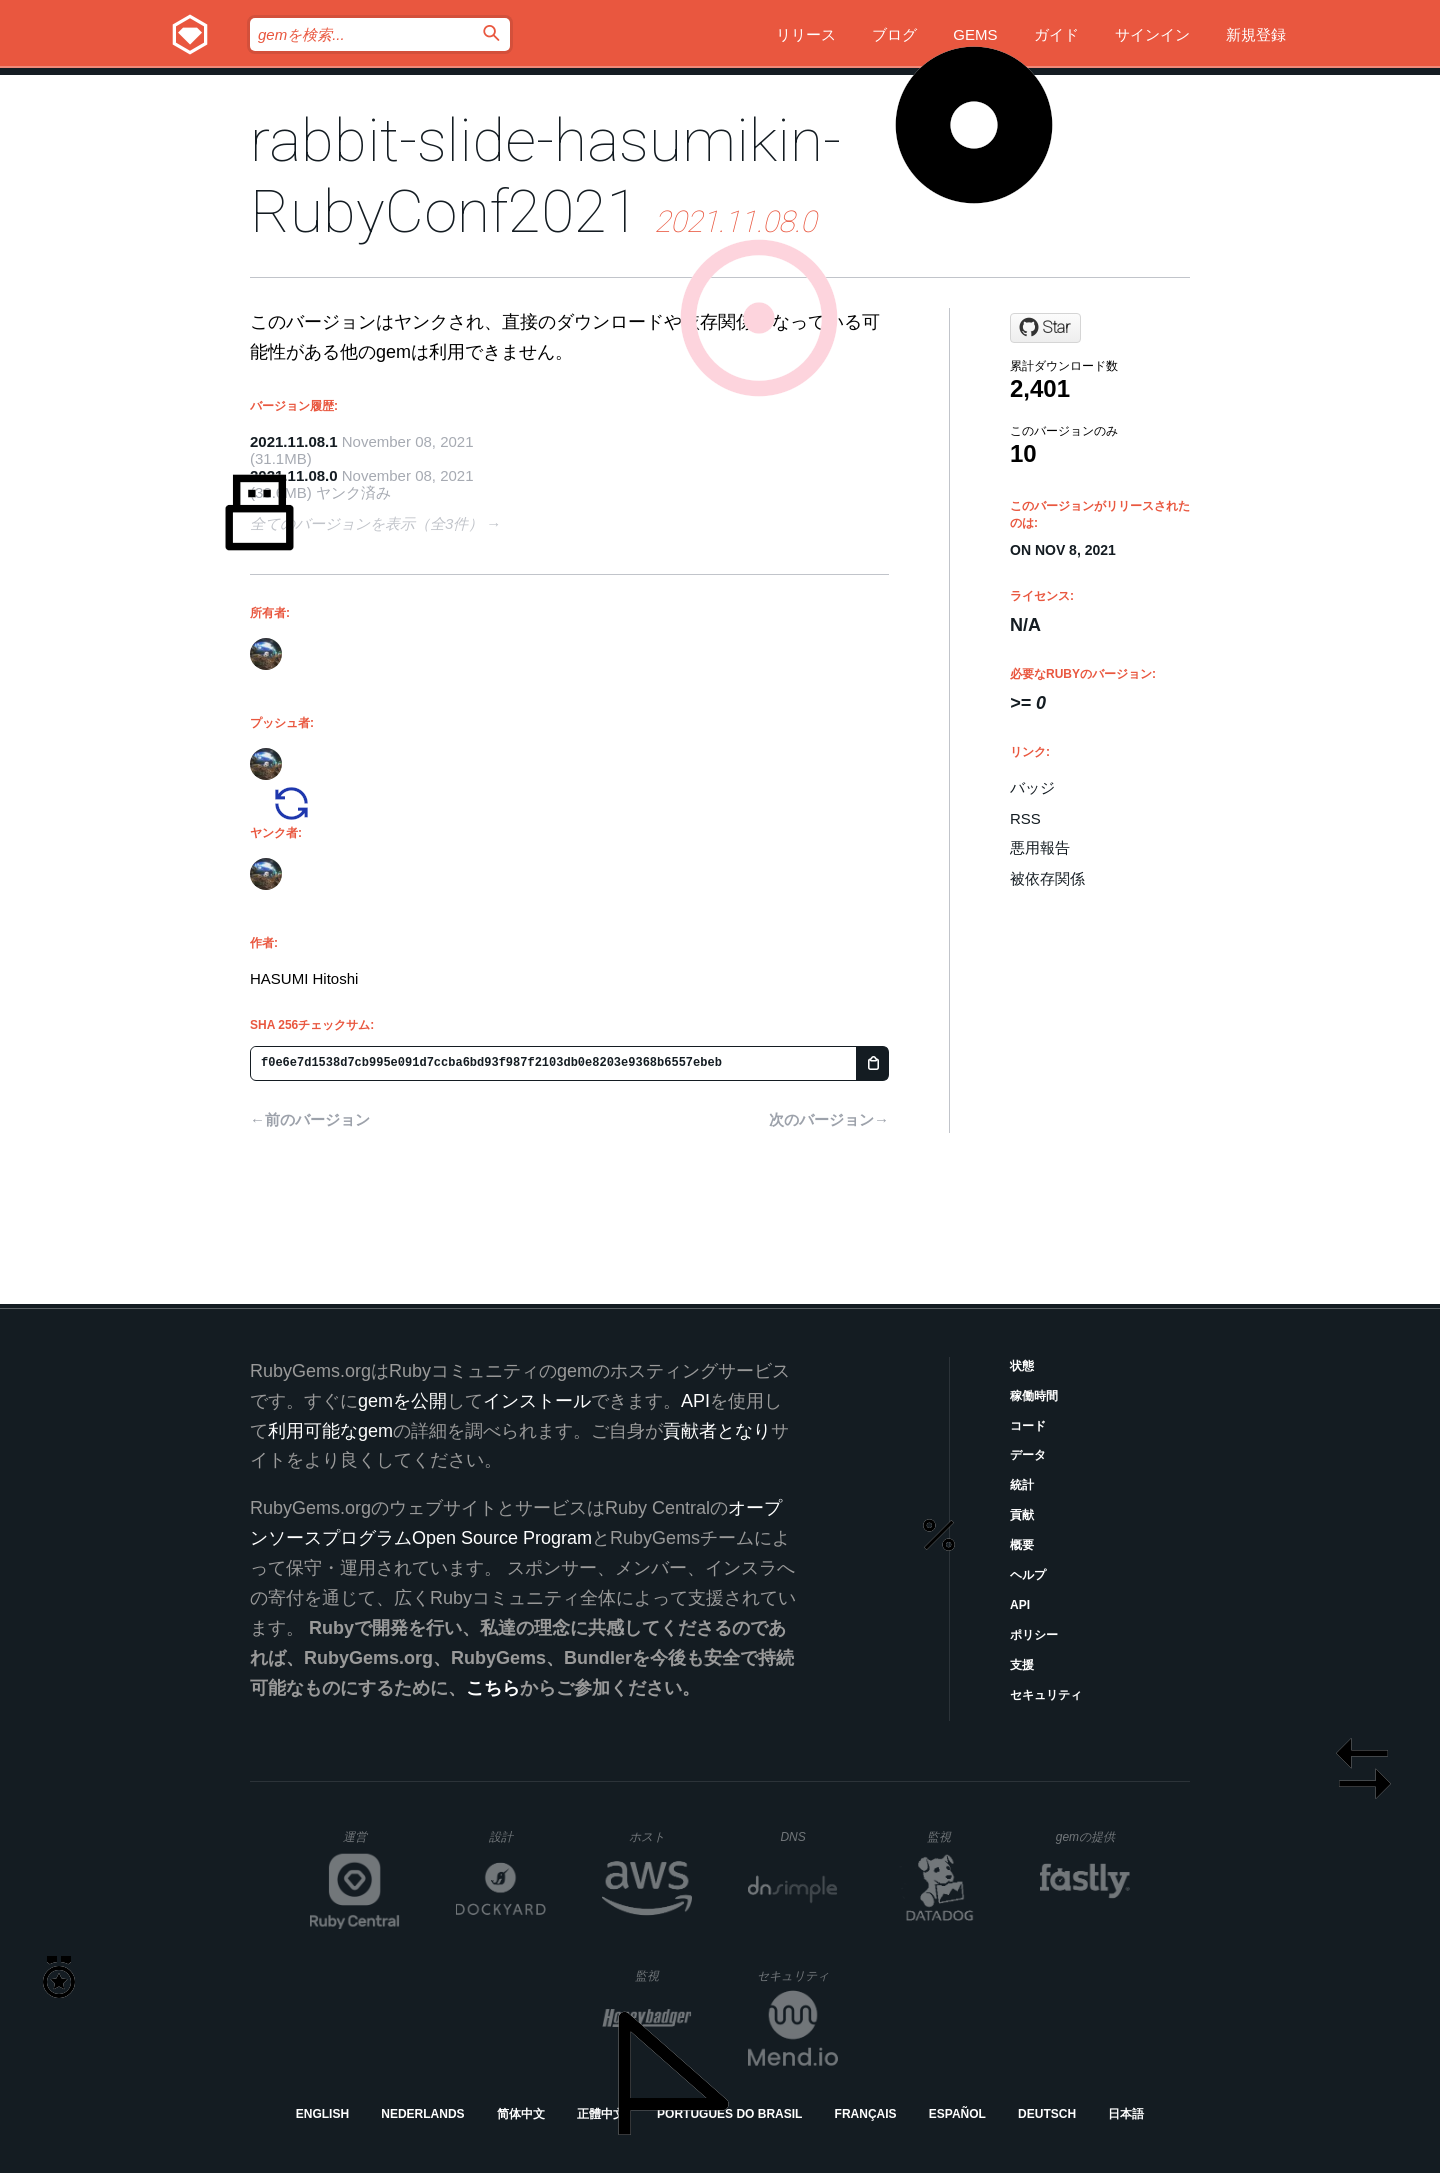 The width and height of the screenshot is (1440, 2173). Describe the element at coordinates (667, 2073) in the screenshot. I see `flag an item for review or attention` at that location.